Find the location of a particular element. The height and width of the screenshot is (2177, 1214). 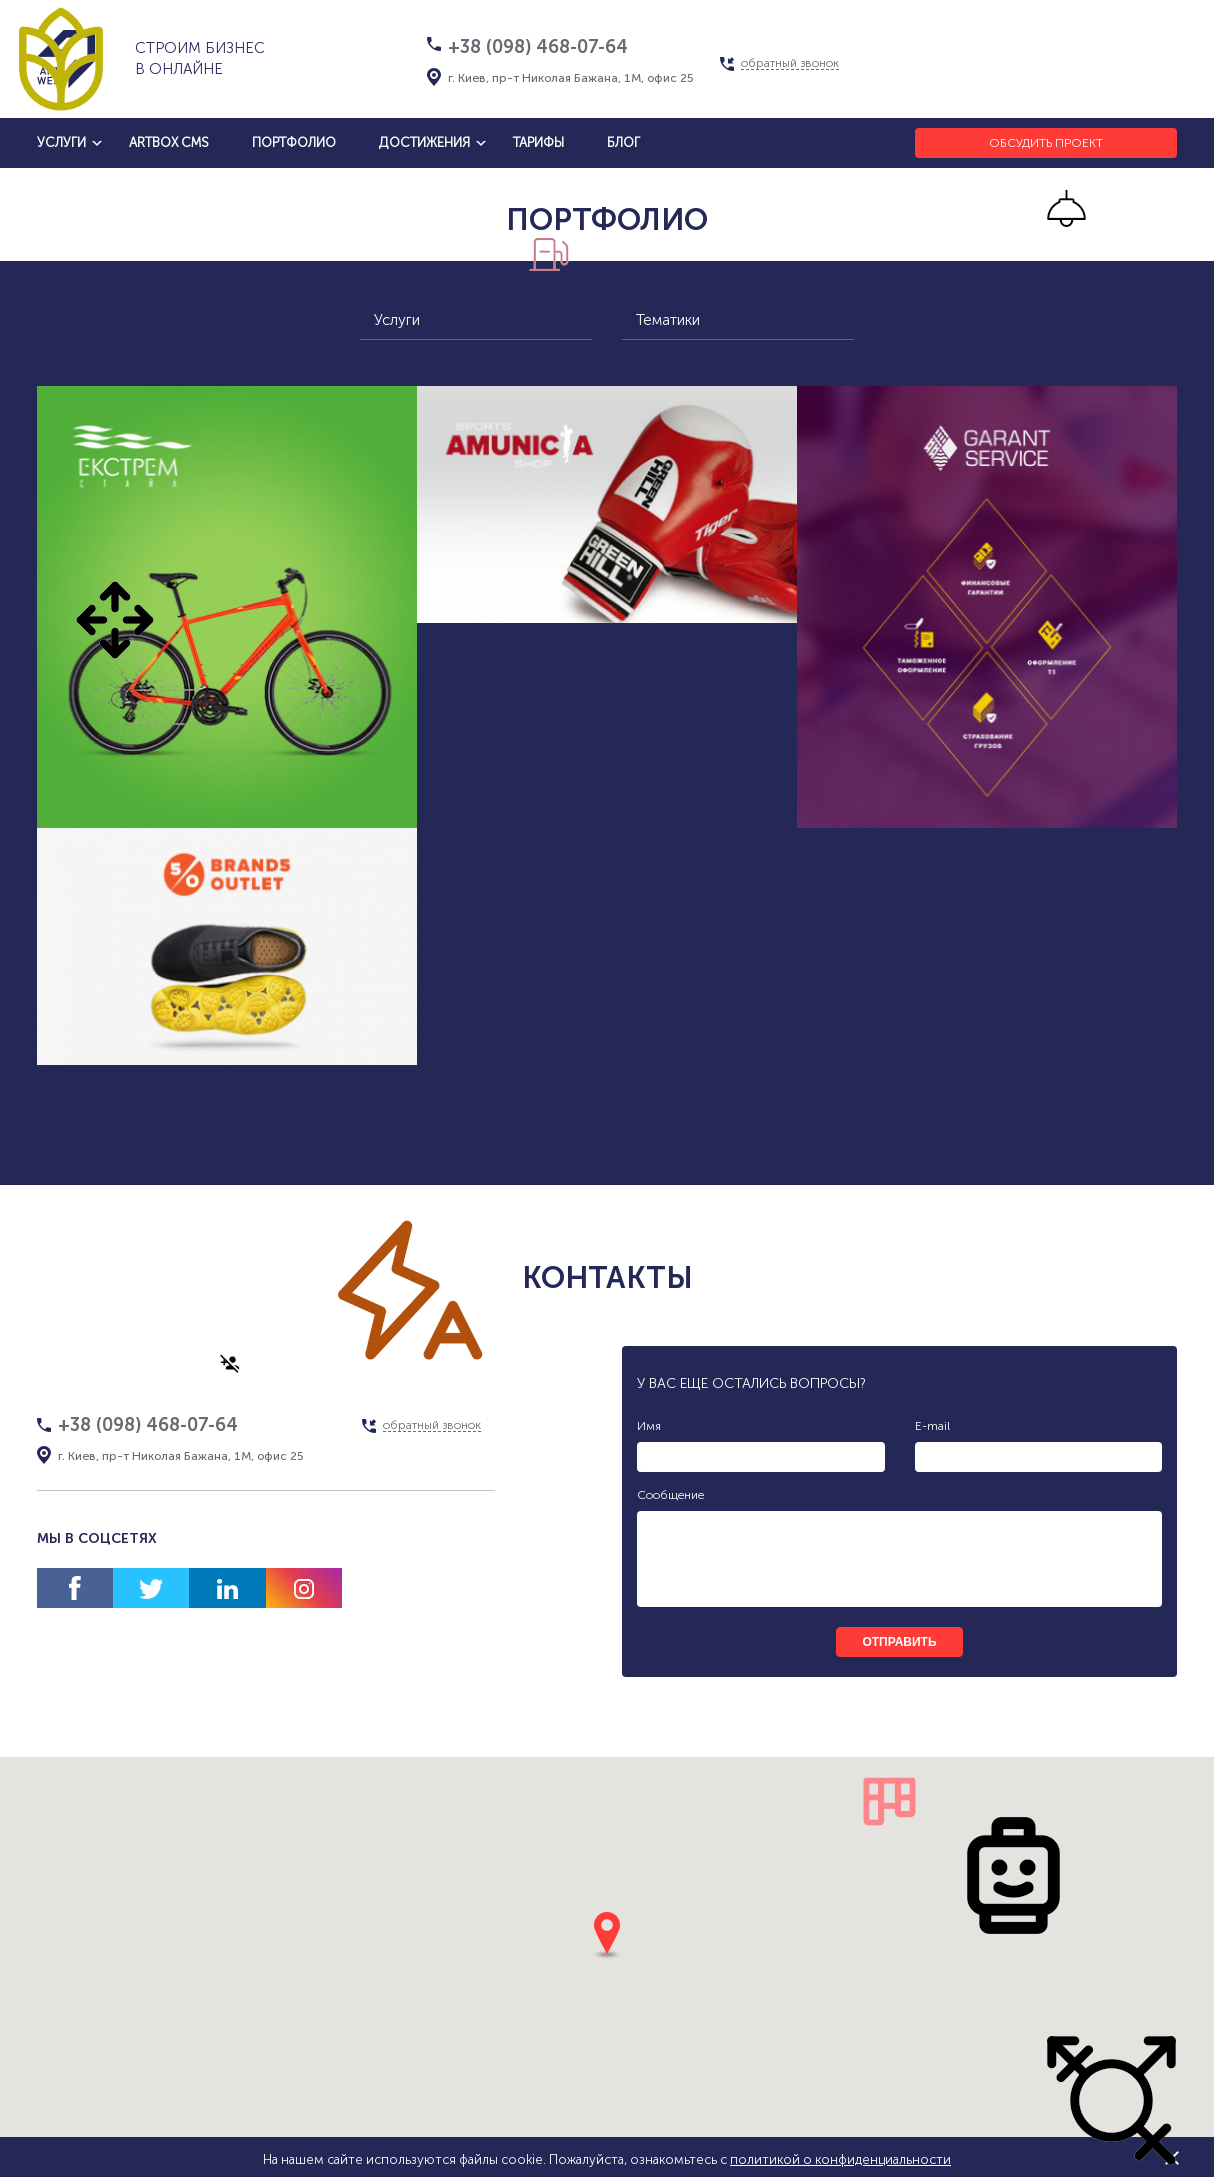

open kanban board view is located at coordinates (889, 1799).